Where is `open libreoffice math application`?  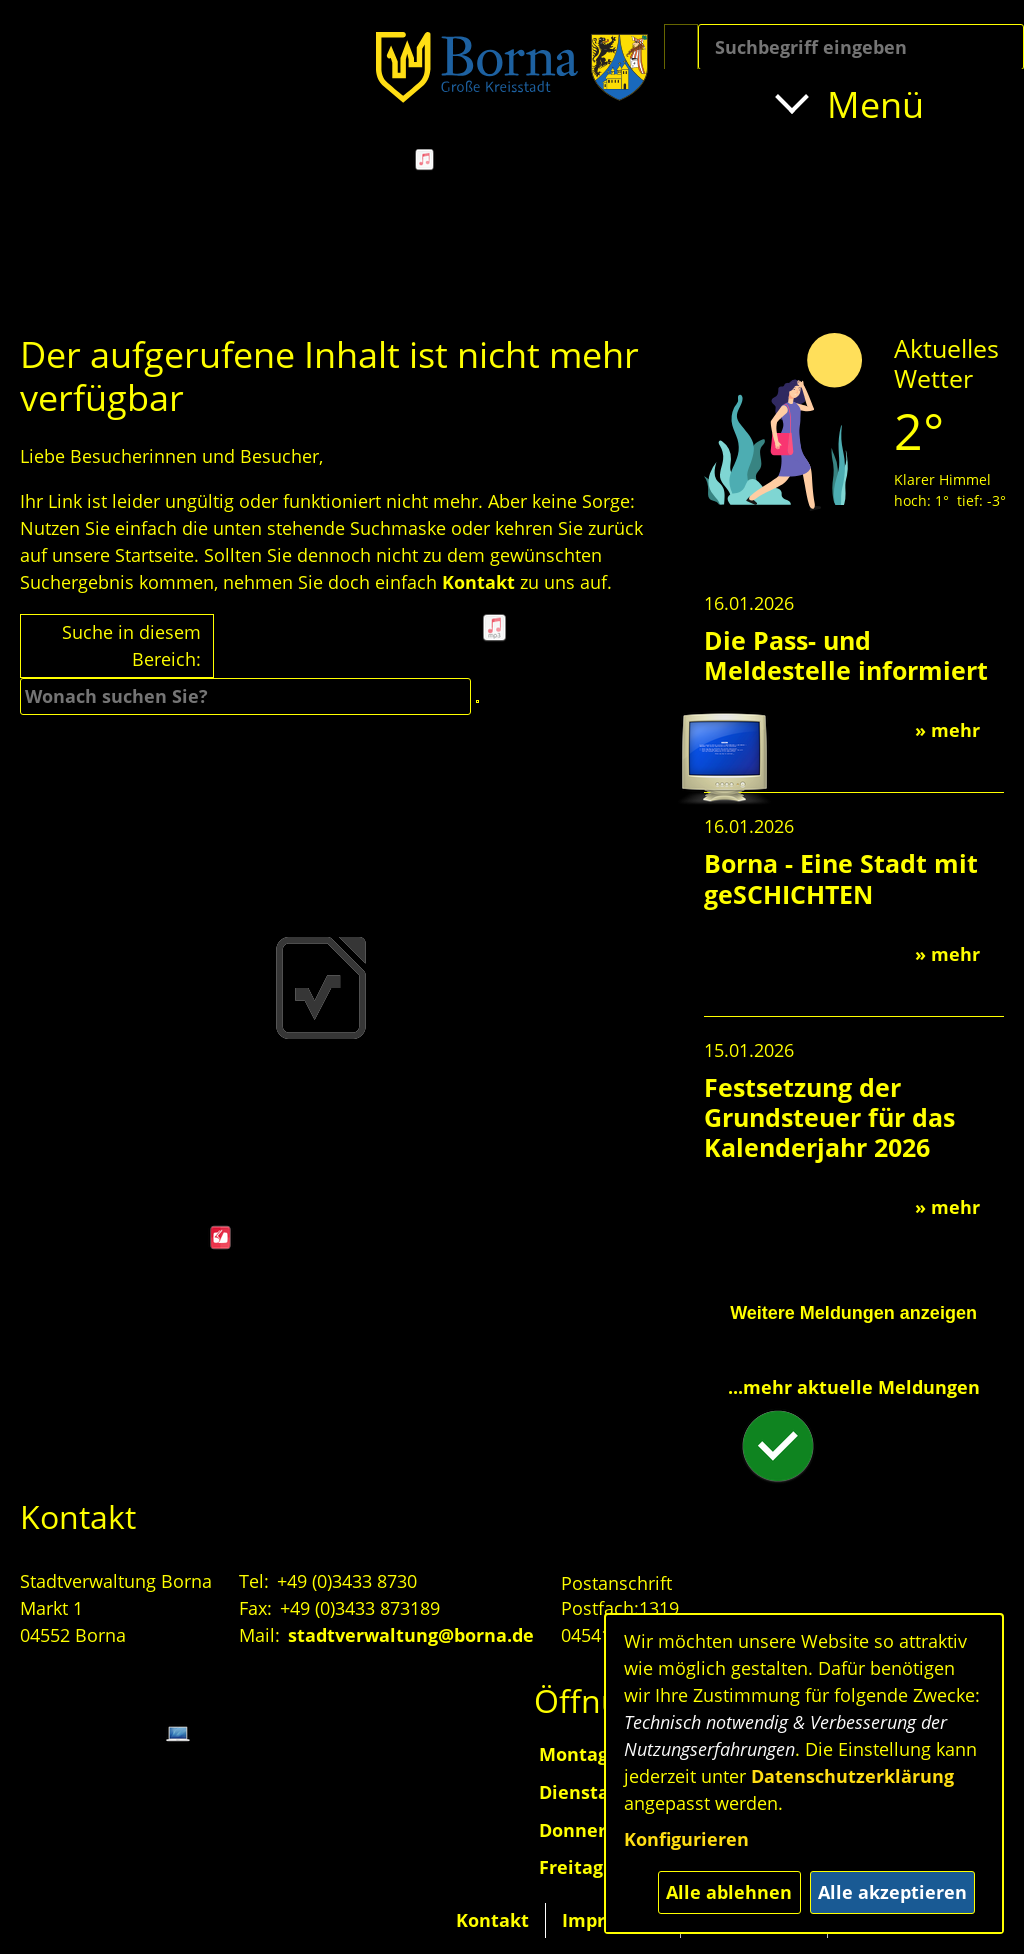
open libreoffice math application is located at coordinates (321, 988).